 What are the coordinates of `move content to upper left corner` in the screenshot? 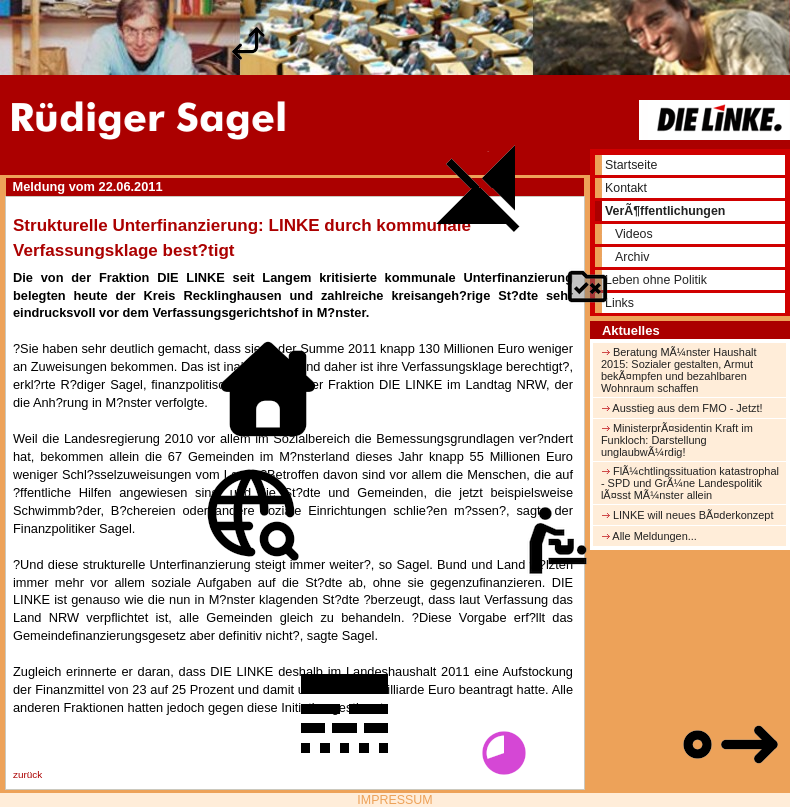 It's located at (248, 43).